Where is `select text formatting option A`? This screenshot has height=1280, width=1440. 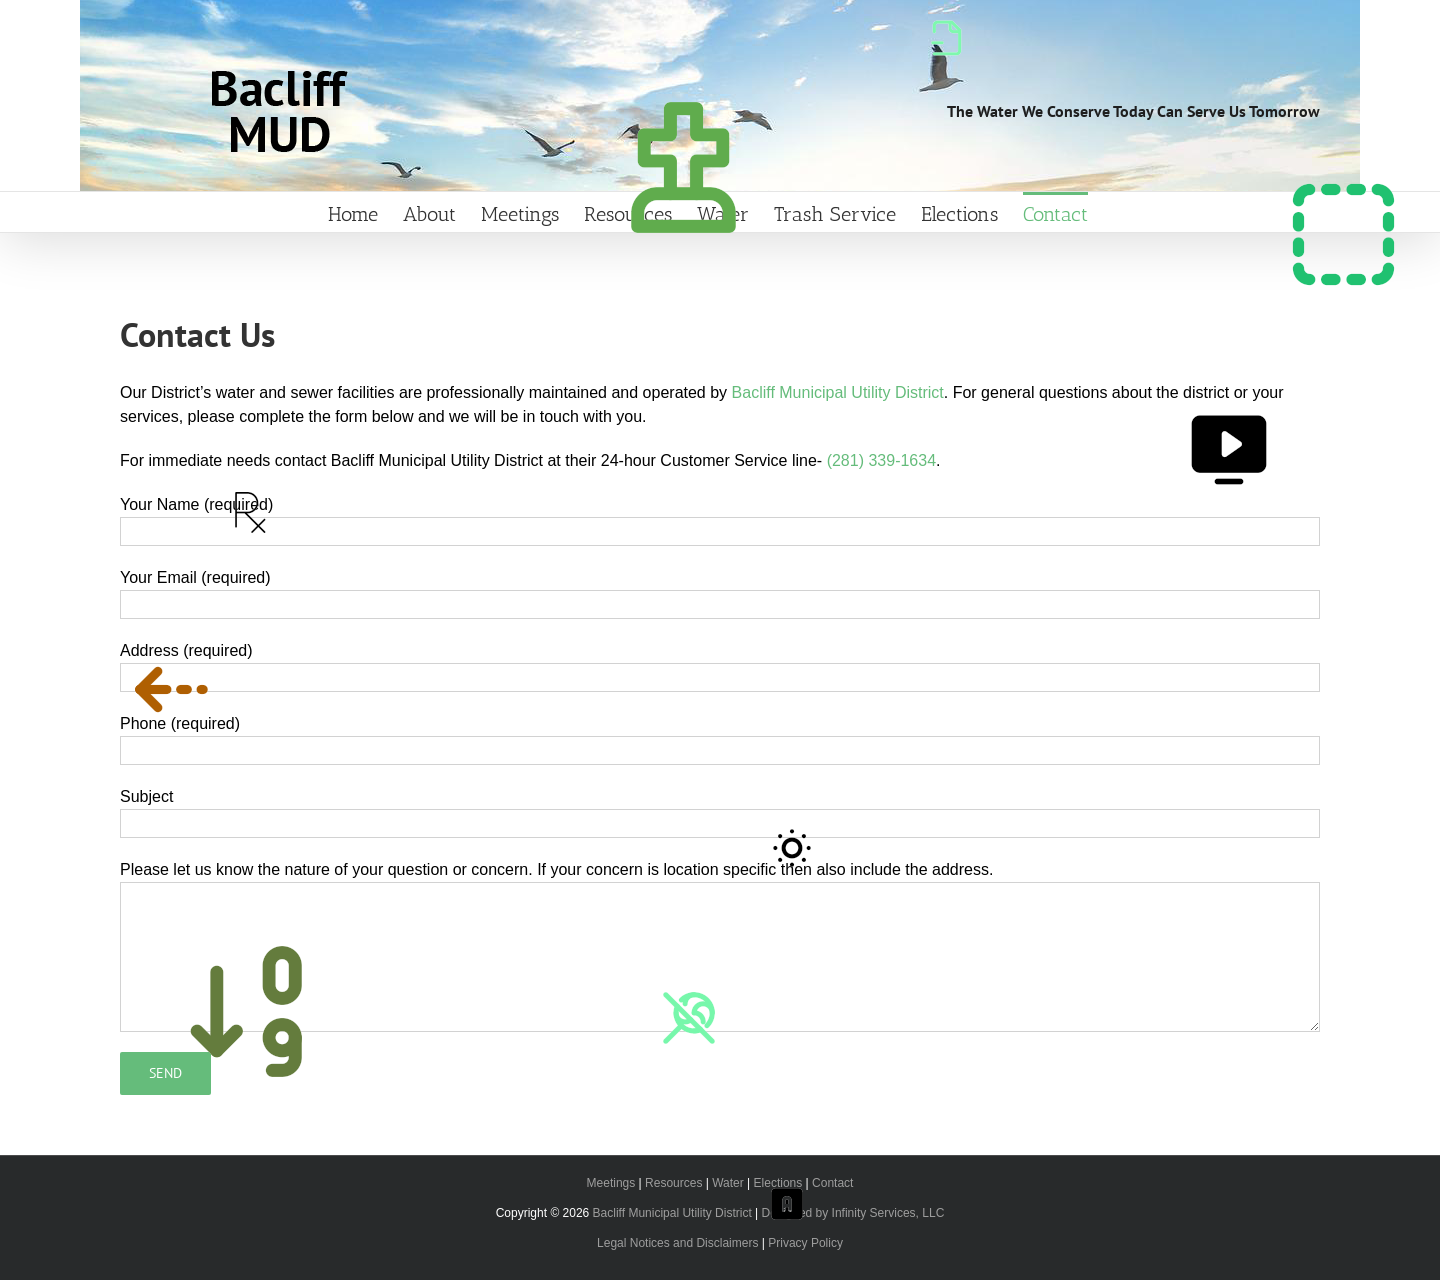
select text formatting option A is located at coordinates (787, 1204).